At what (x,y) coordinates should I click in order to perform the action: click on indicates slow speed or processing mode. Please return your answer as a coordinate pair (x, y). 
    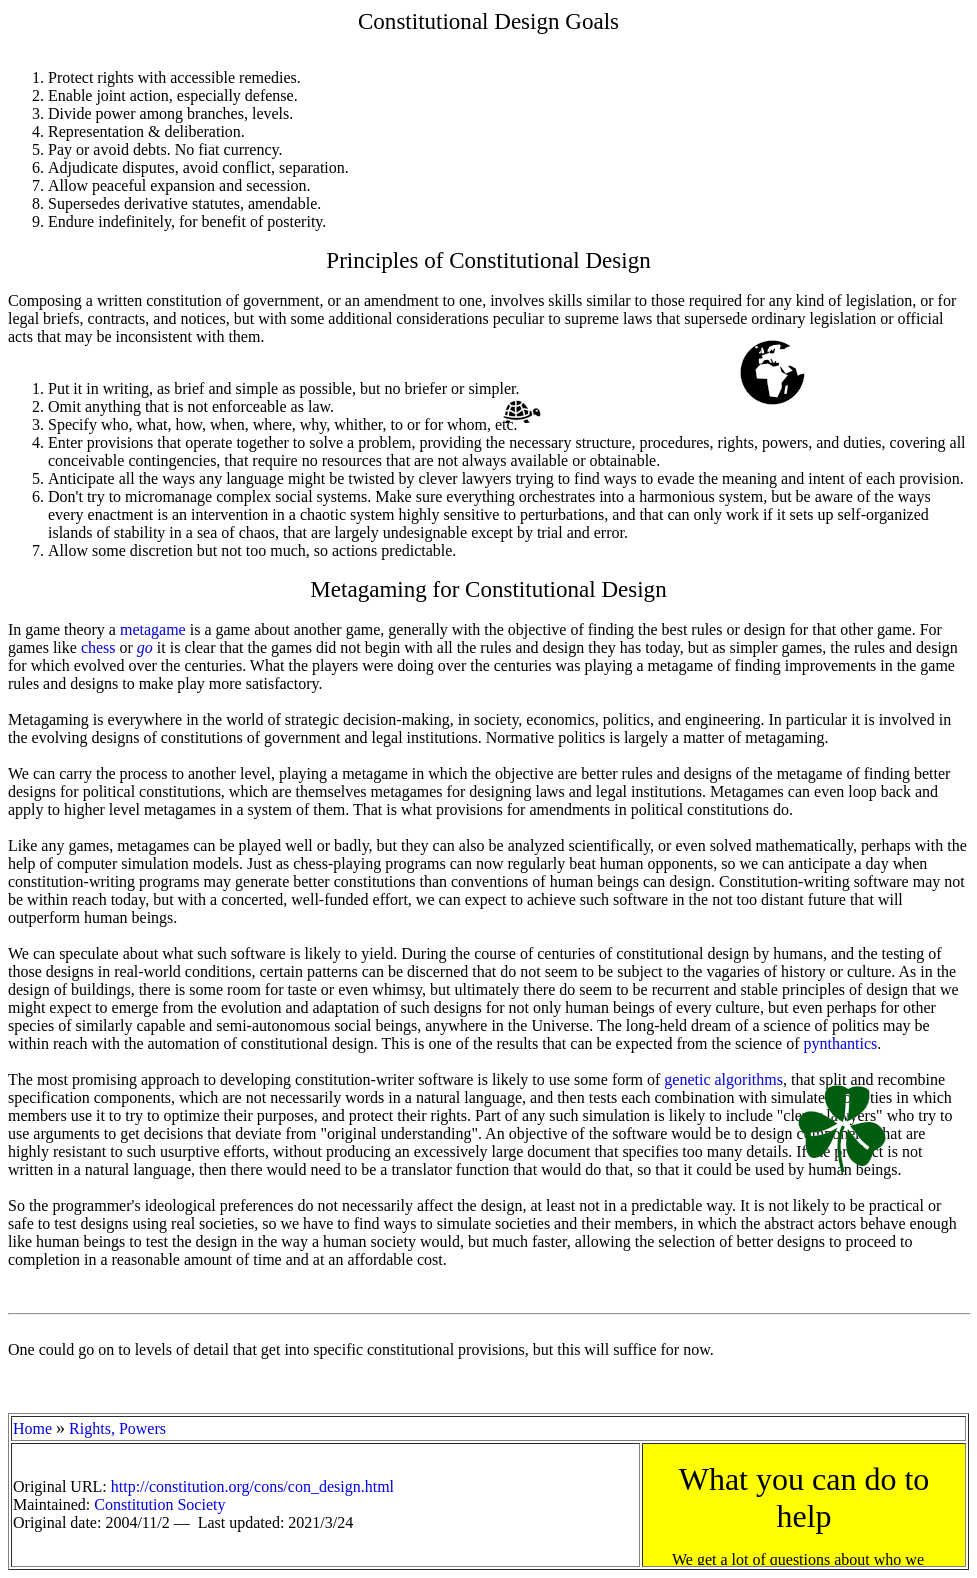
    Looking at the image, I should click on (522, 412).